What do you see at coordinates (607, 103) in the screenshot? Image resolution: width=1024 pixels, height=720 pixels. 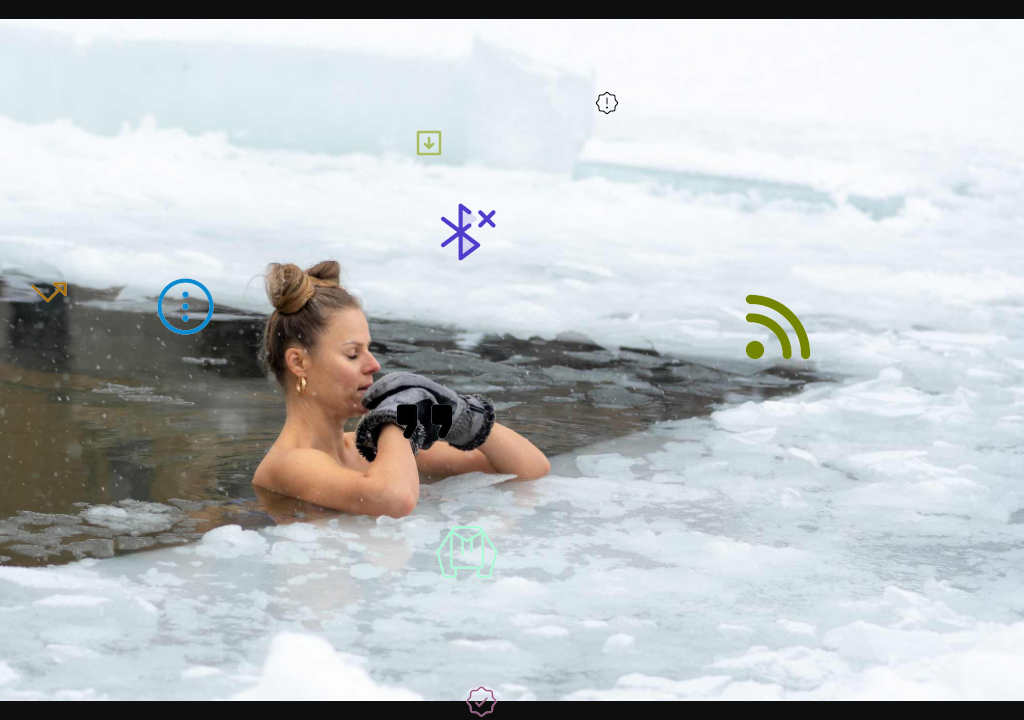 I see `indicates a warning or alert requiring attention` at bounding box center [607, 103].